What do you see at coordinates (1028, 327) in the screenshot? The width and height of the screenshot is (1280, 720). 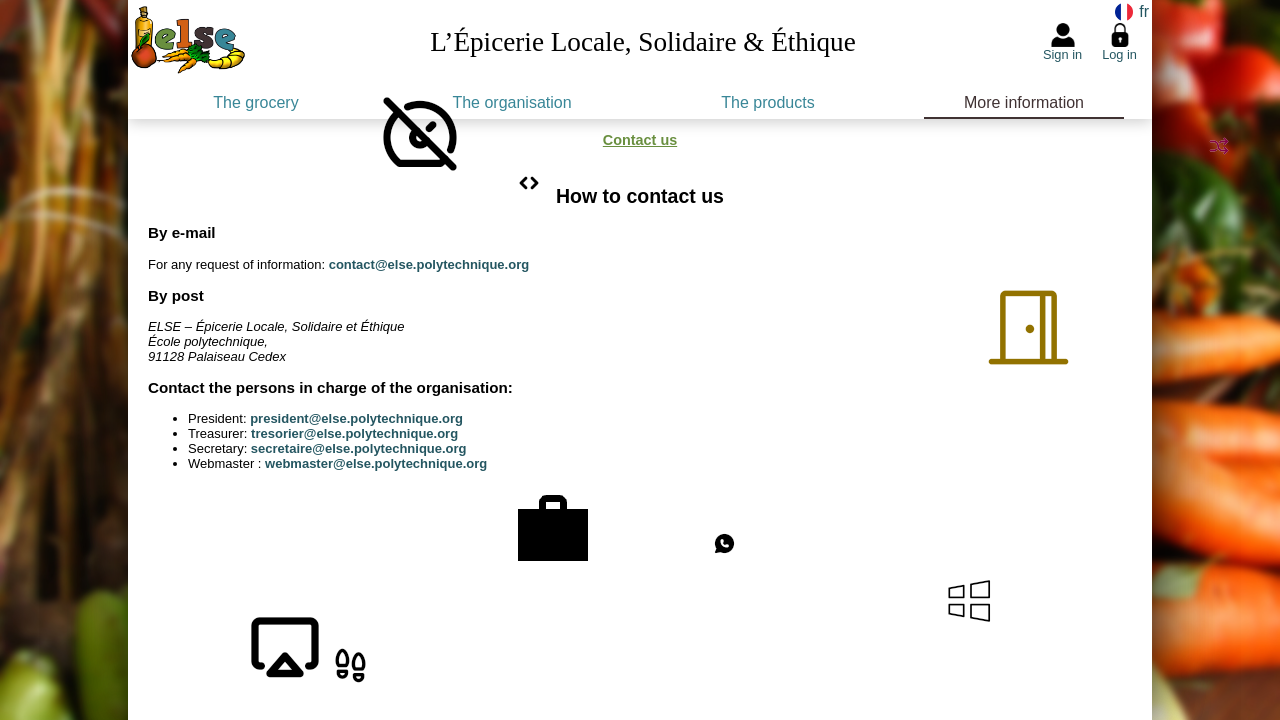 I see `exit or log out of the application` at bounding box center [1028, 327].